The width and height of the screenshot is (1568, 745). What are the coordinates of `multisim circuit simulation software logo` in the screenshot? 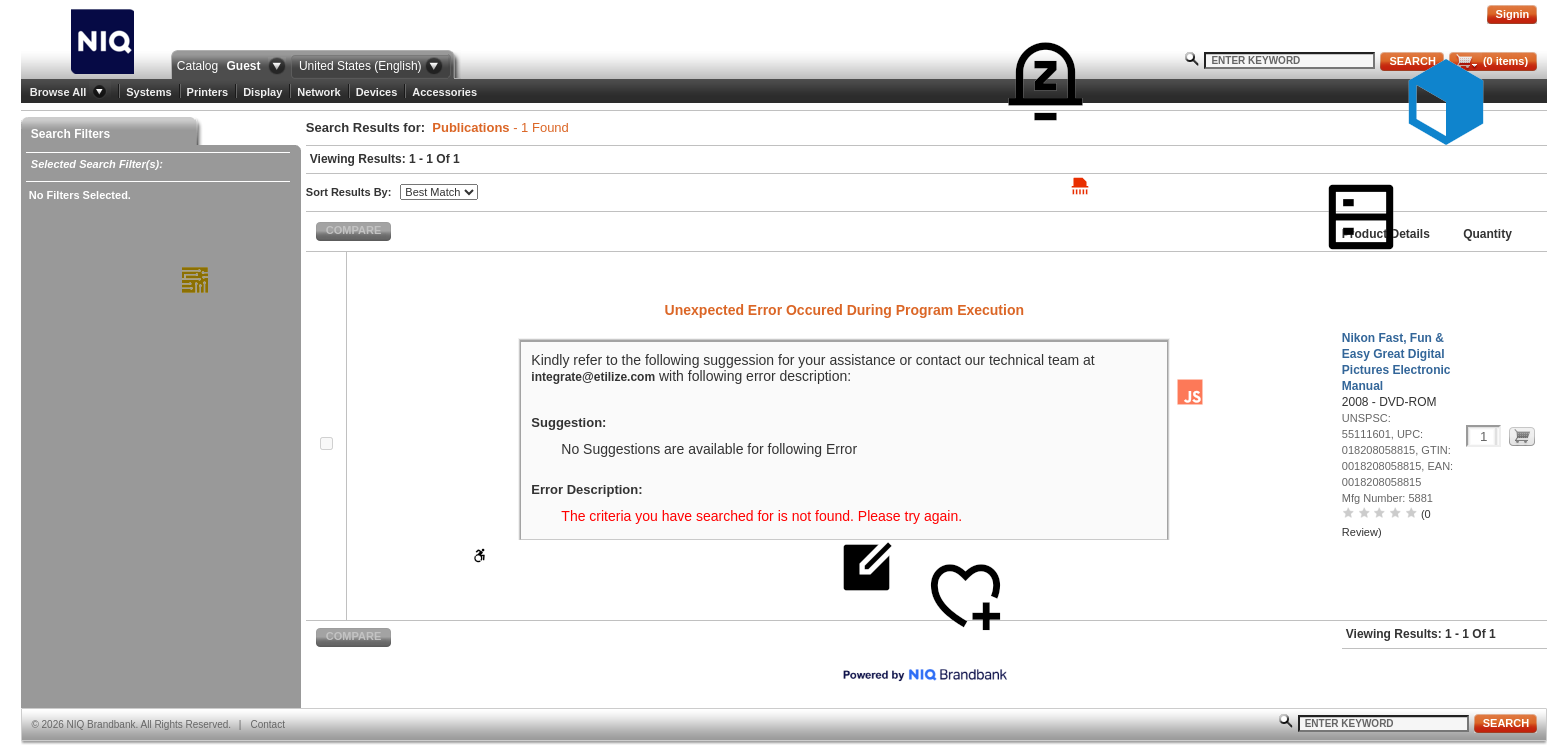 It's located at (195, 280).